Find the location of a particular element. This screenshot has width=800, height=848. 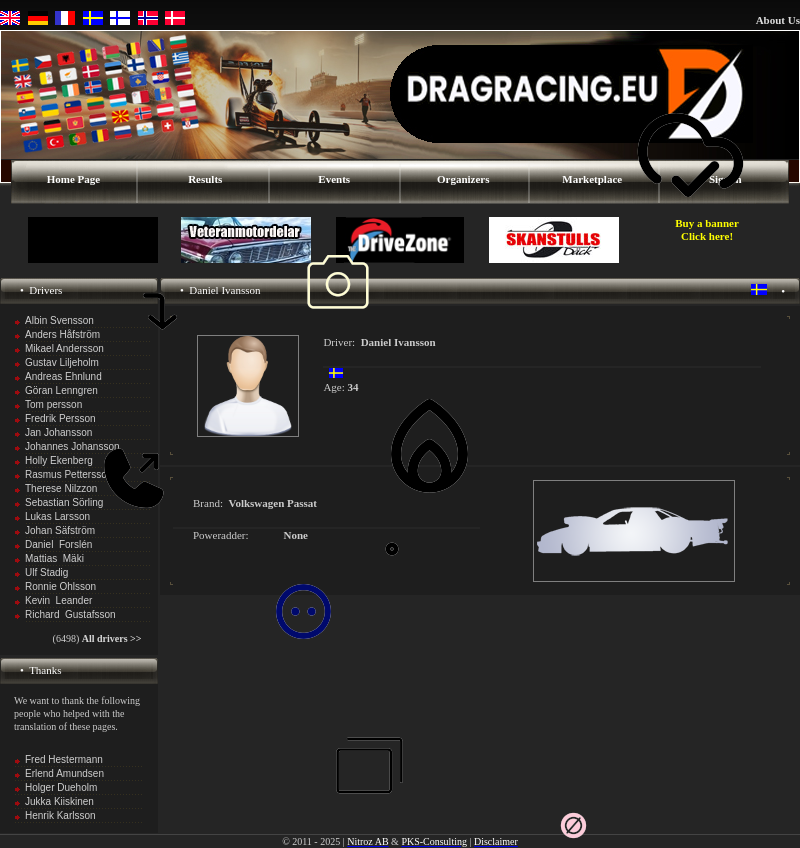

indicates empty or null state is located at coordinates (573, 825).